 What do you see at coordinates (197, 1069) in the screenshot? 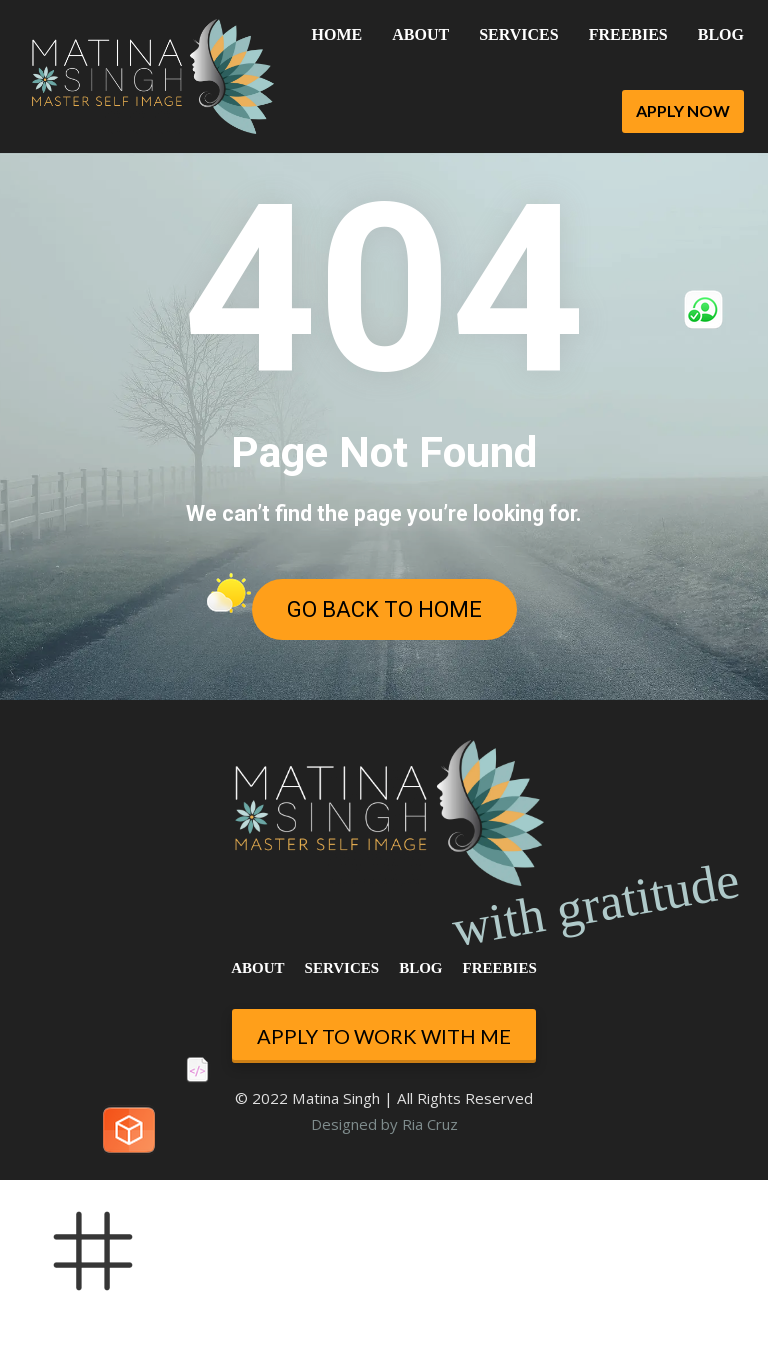
I see `an xml file type indicator` at bounding box center [197, 1069].